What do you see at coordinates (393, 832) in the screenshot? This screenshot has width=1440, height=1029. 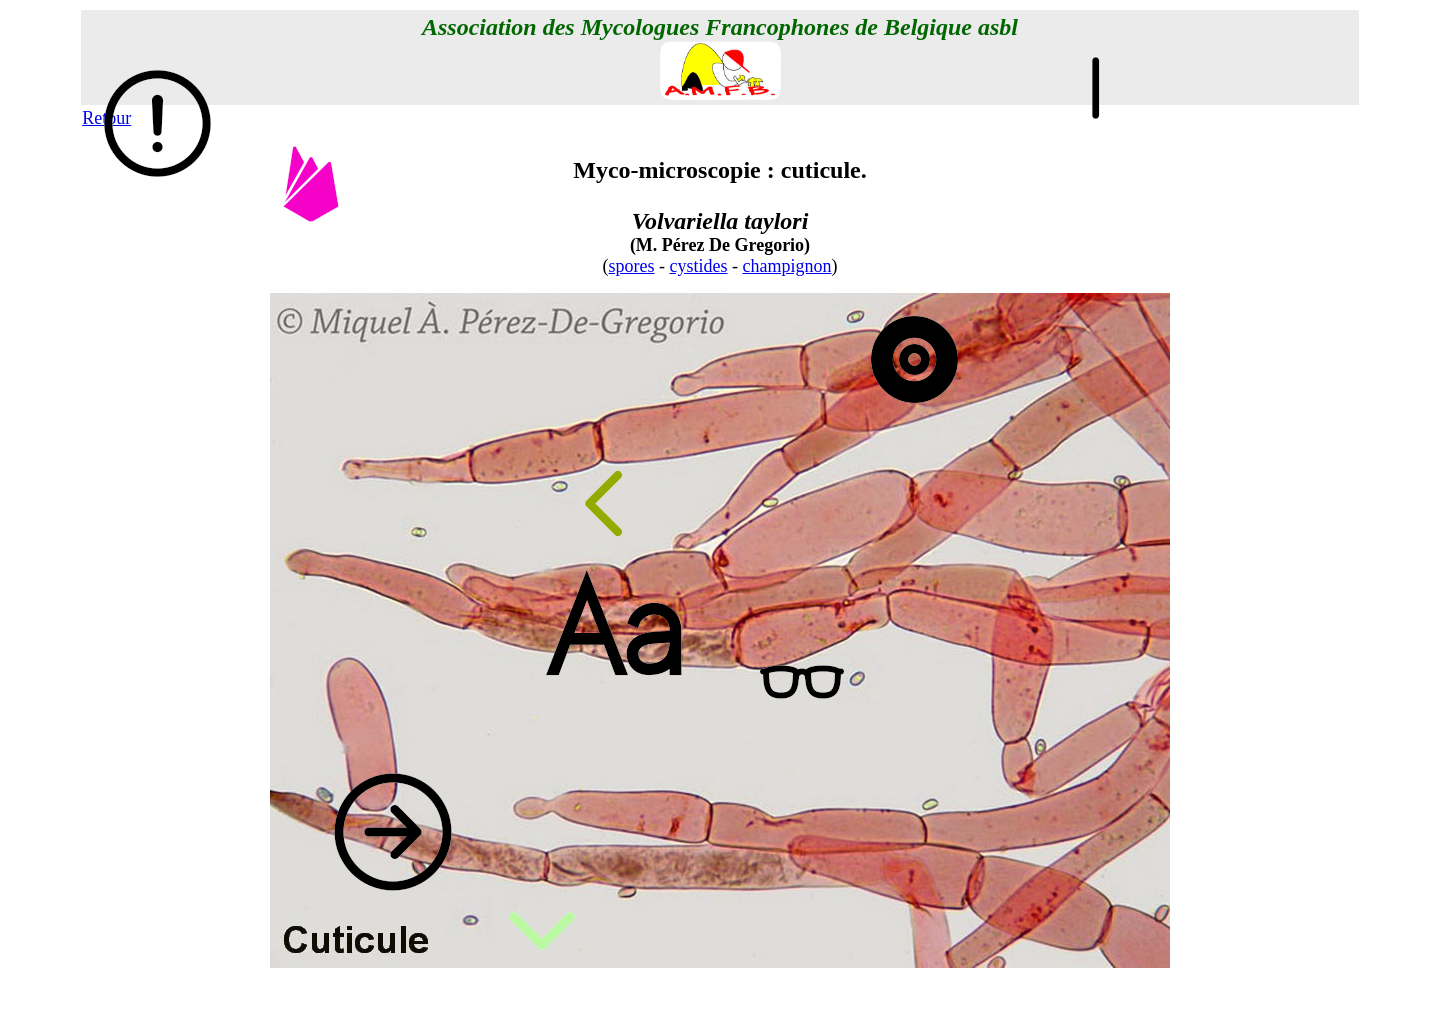 I see `proceed to the next step` at bounding box center [393, 832].